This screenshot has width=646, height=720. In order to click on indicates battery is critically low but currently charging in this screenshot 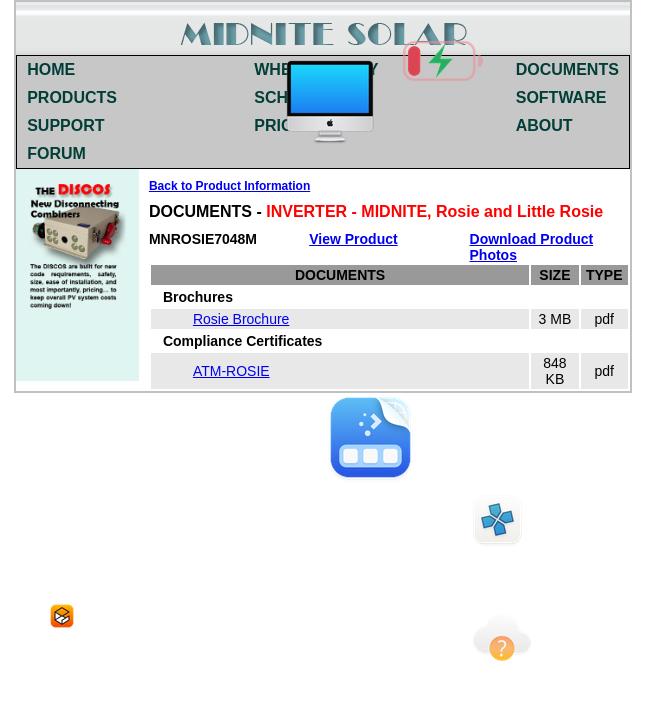, I will do `click(443, 61)`.